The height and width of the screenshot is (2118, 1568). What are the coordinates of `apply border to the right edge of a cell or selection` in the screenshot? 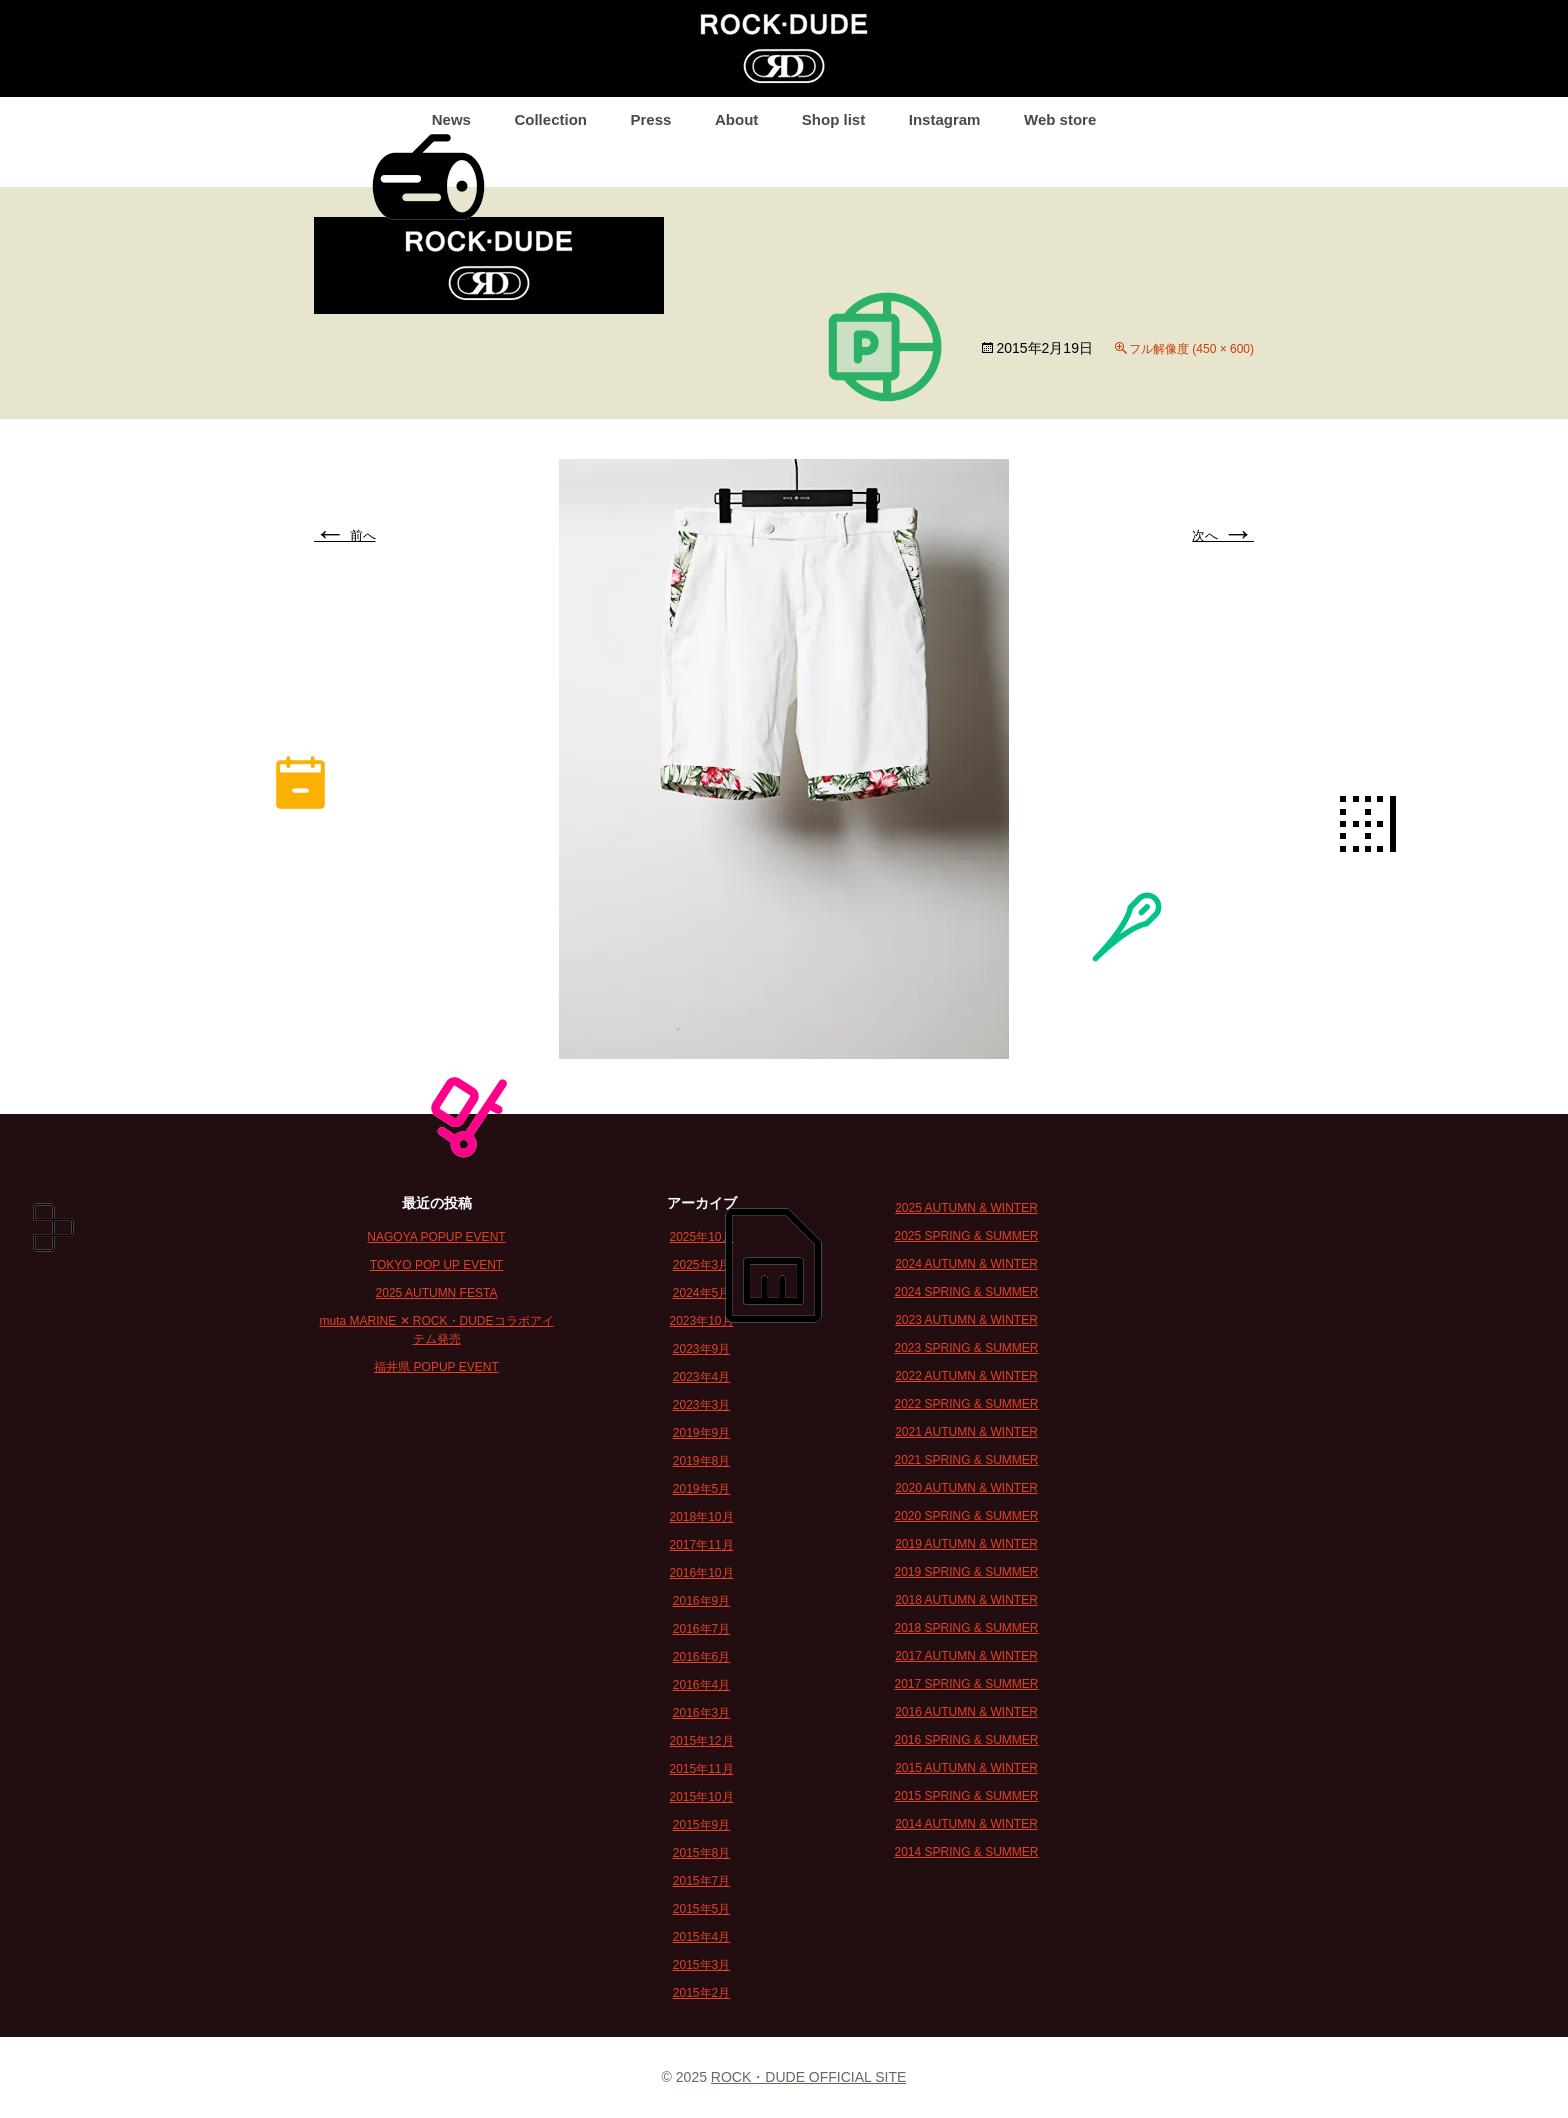 It's located at (1368, 824).